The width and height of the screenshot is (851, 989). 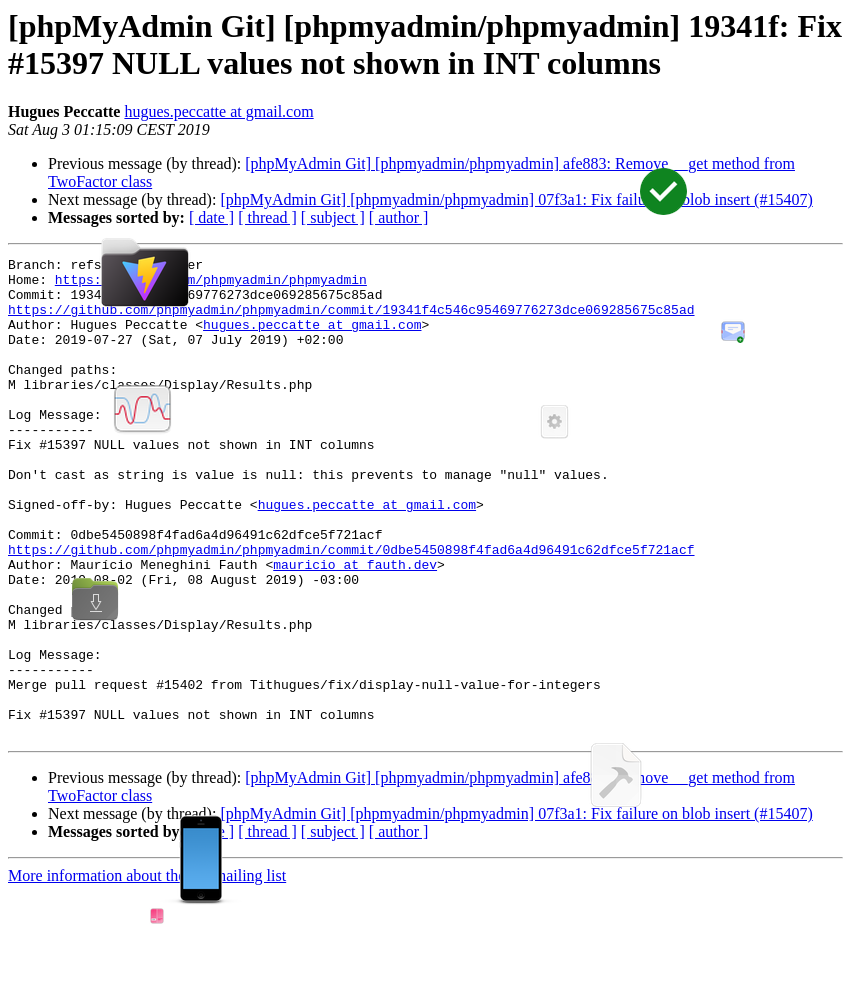 I want to click on confirm or apply changes in a dialog, so click(x=663, y=191).